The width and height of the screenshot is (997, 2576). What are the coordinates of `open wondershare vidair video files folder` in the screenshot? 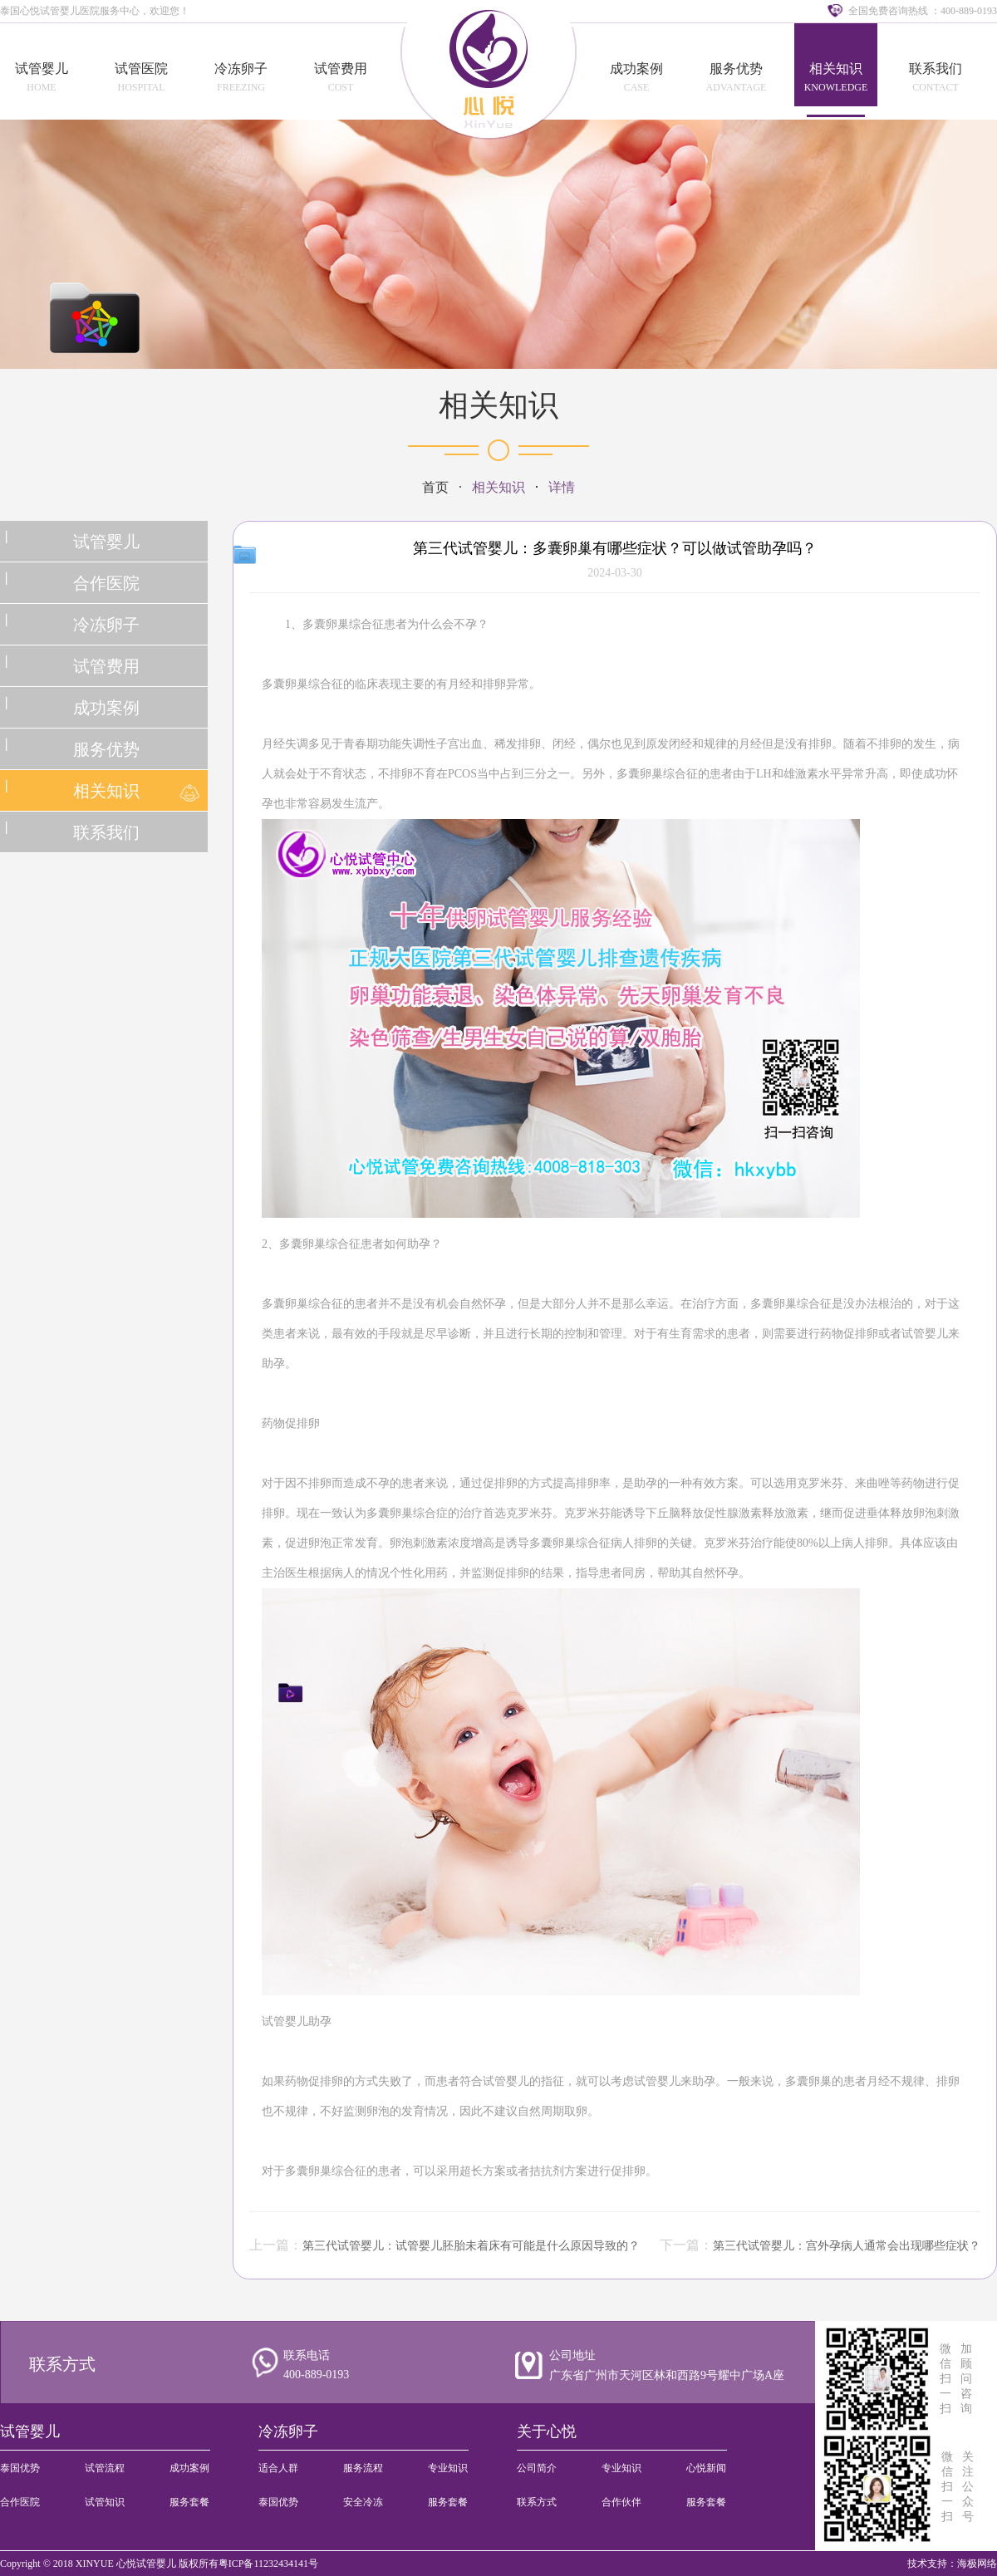 It's located at (290, 1693).